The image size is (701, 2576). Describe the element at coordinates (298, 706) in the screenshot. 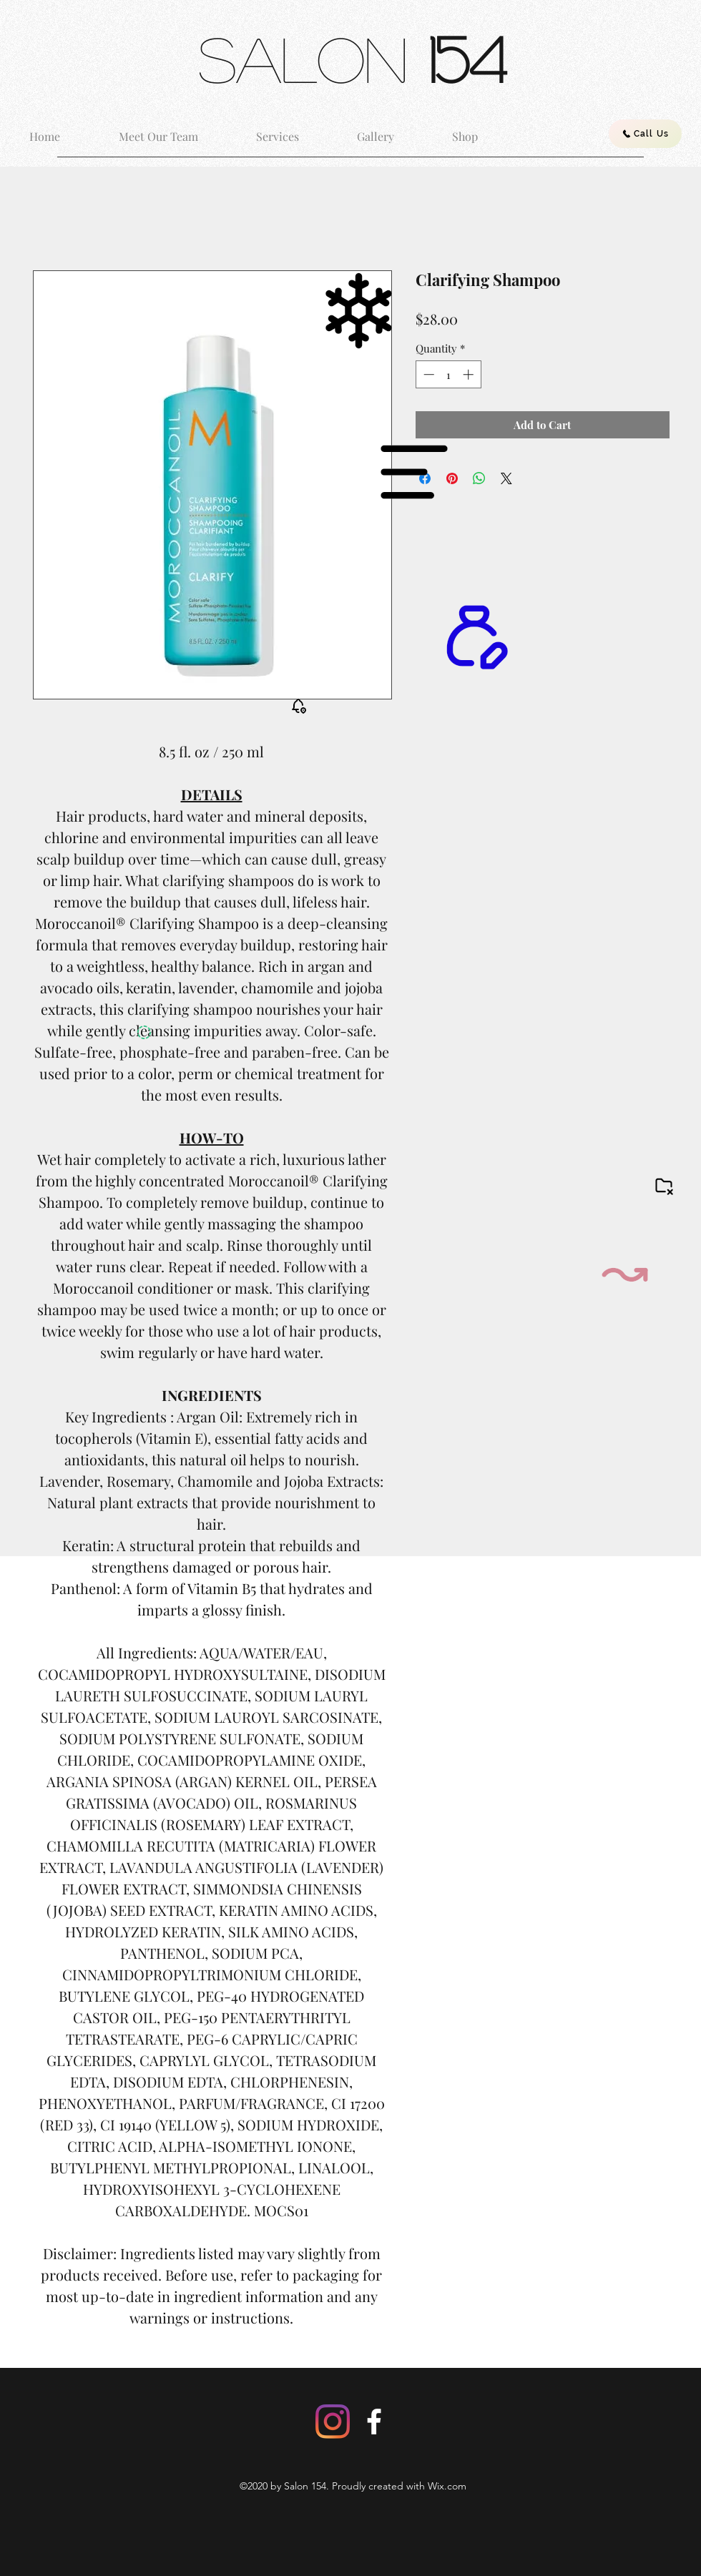

I see `pin a notification to keep it visible` at that location.